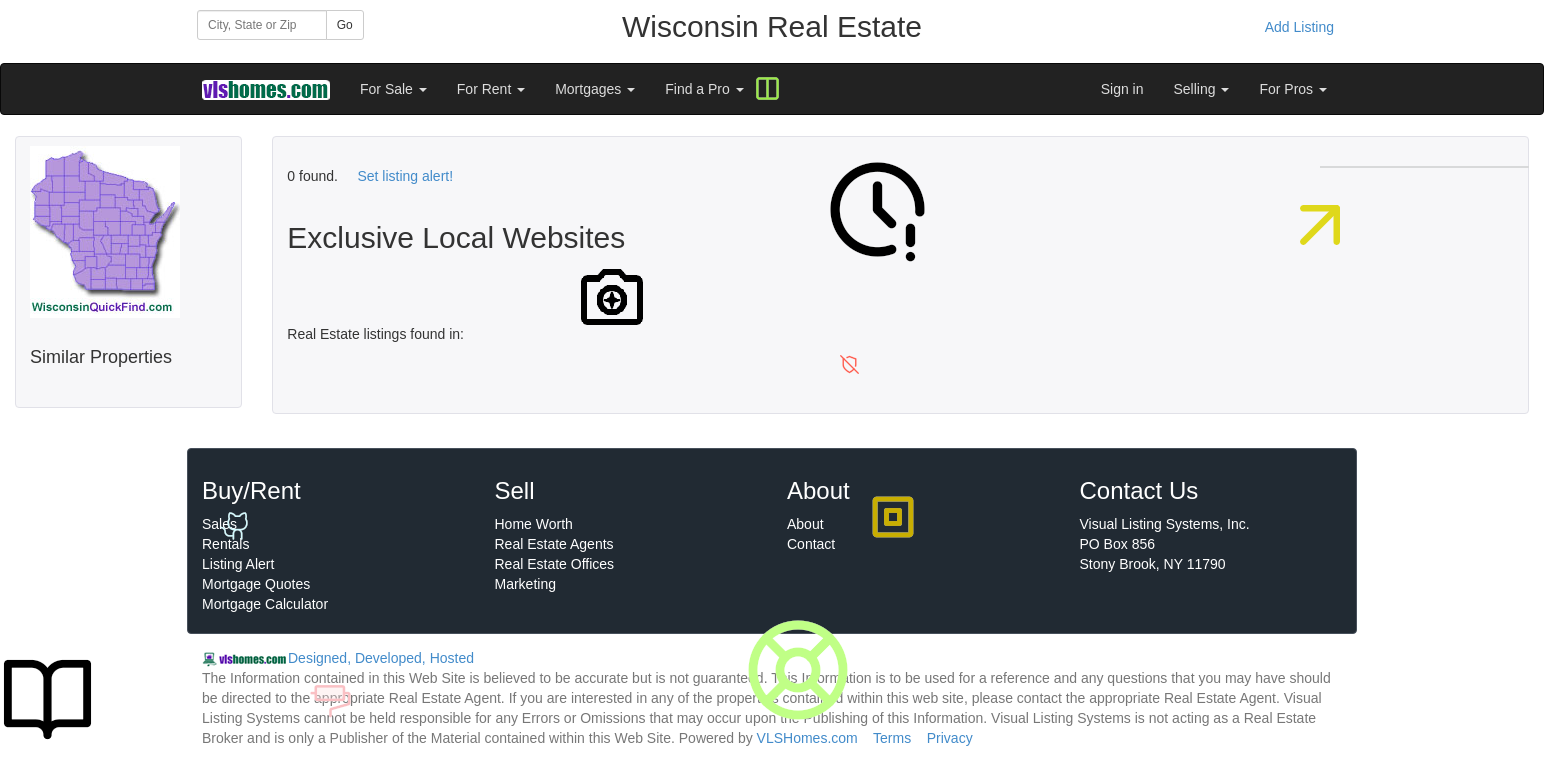 Image resolution: width=1544 pixels, height=778 pixels. What do you see at coordinates (877, 209) in the screenshot?
I see `time-sensitive alert or warning` at bounding box center [877, 209].